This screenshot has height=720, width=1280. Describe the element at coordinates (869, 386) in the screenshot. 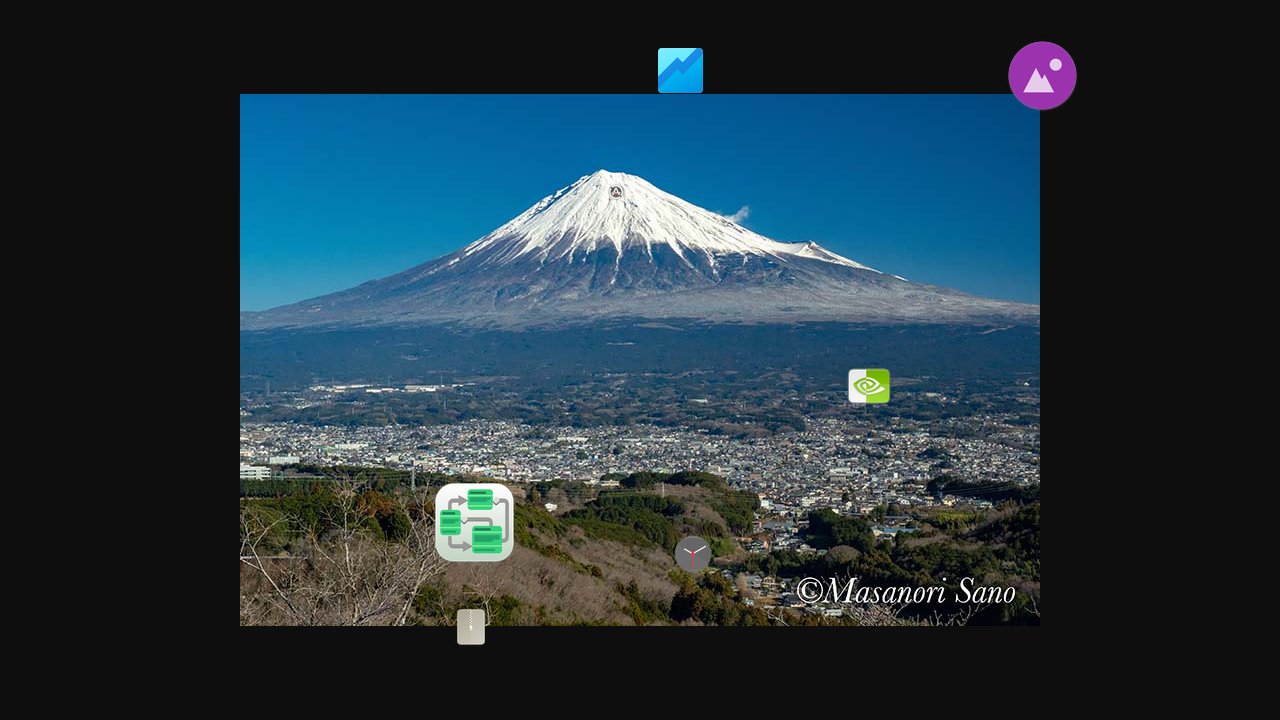

I see `open nvidia graphics settings` at that location.